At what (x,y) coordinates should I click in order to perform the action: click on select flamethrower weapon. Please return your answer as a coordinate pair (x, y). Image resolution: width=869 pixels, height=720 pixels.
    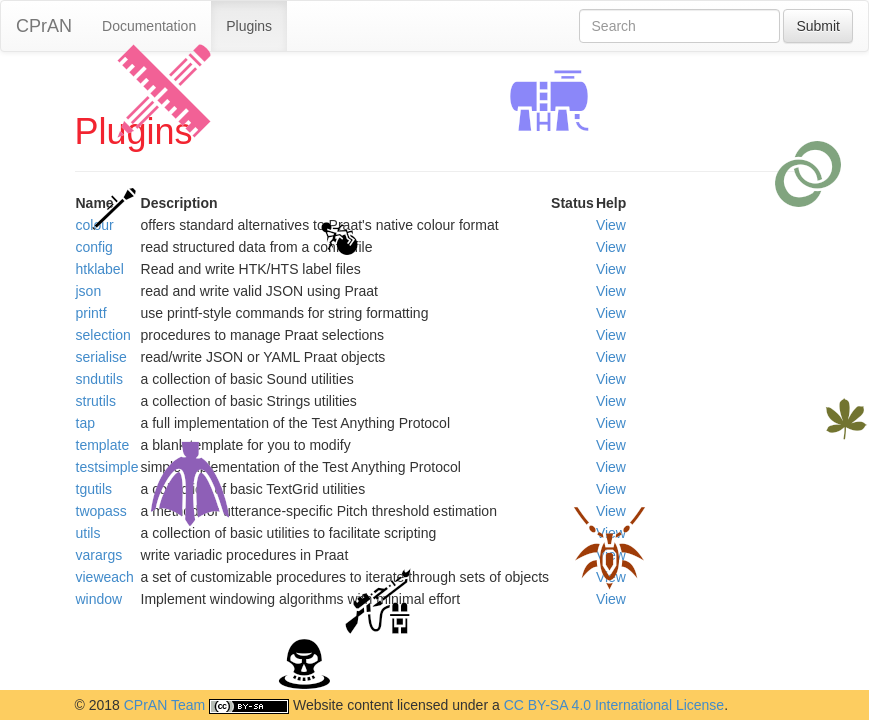
    Looking at the image, I should click on (378, 601).